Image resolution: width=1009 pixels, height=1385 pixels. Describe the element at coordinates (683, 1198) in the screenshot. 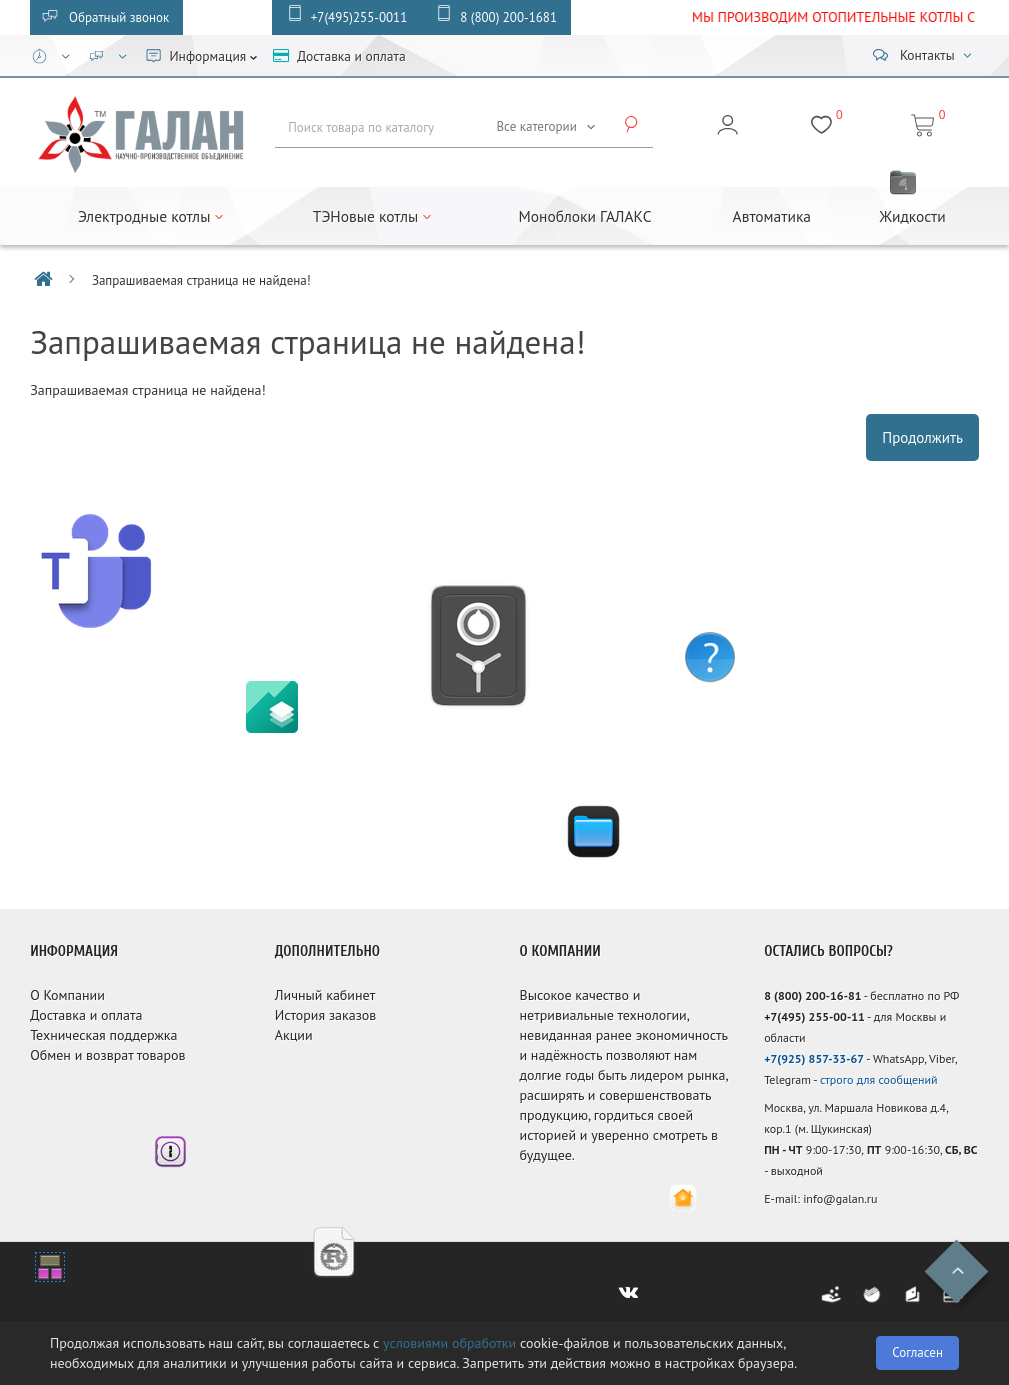

I see `open the home app` at that location.